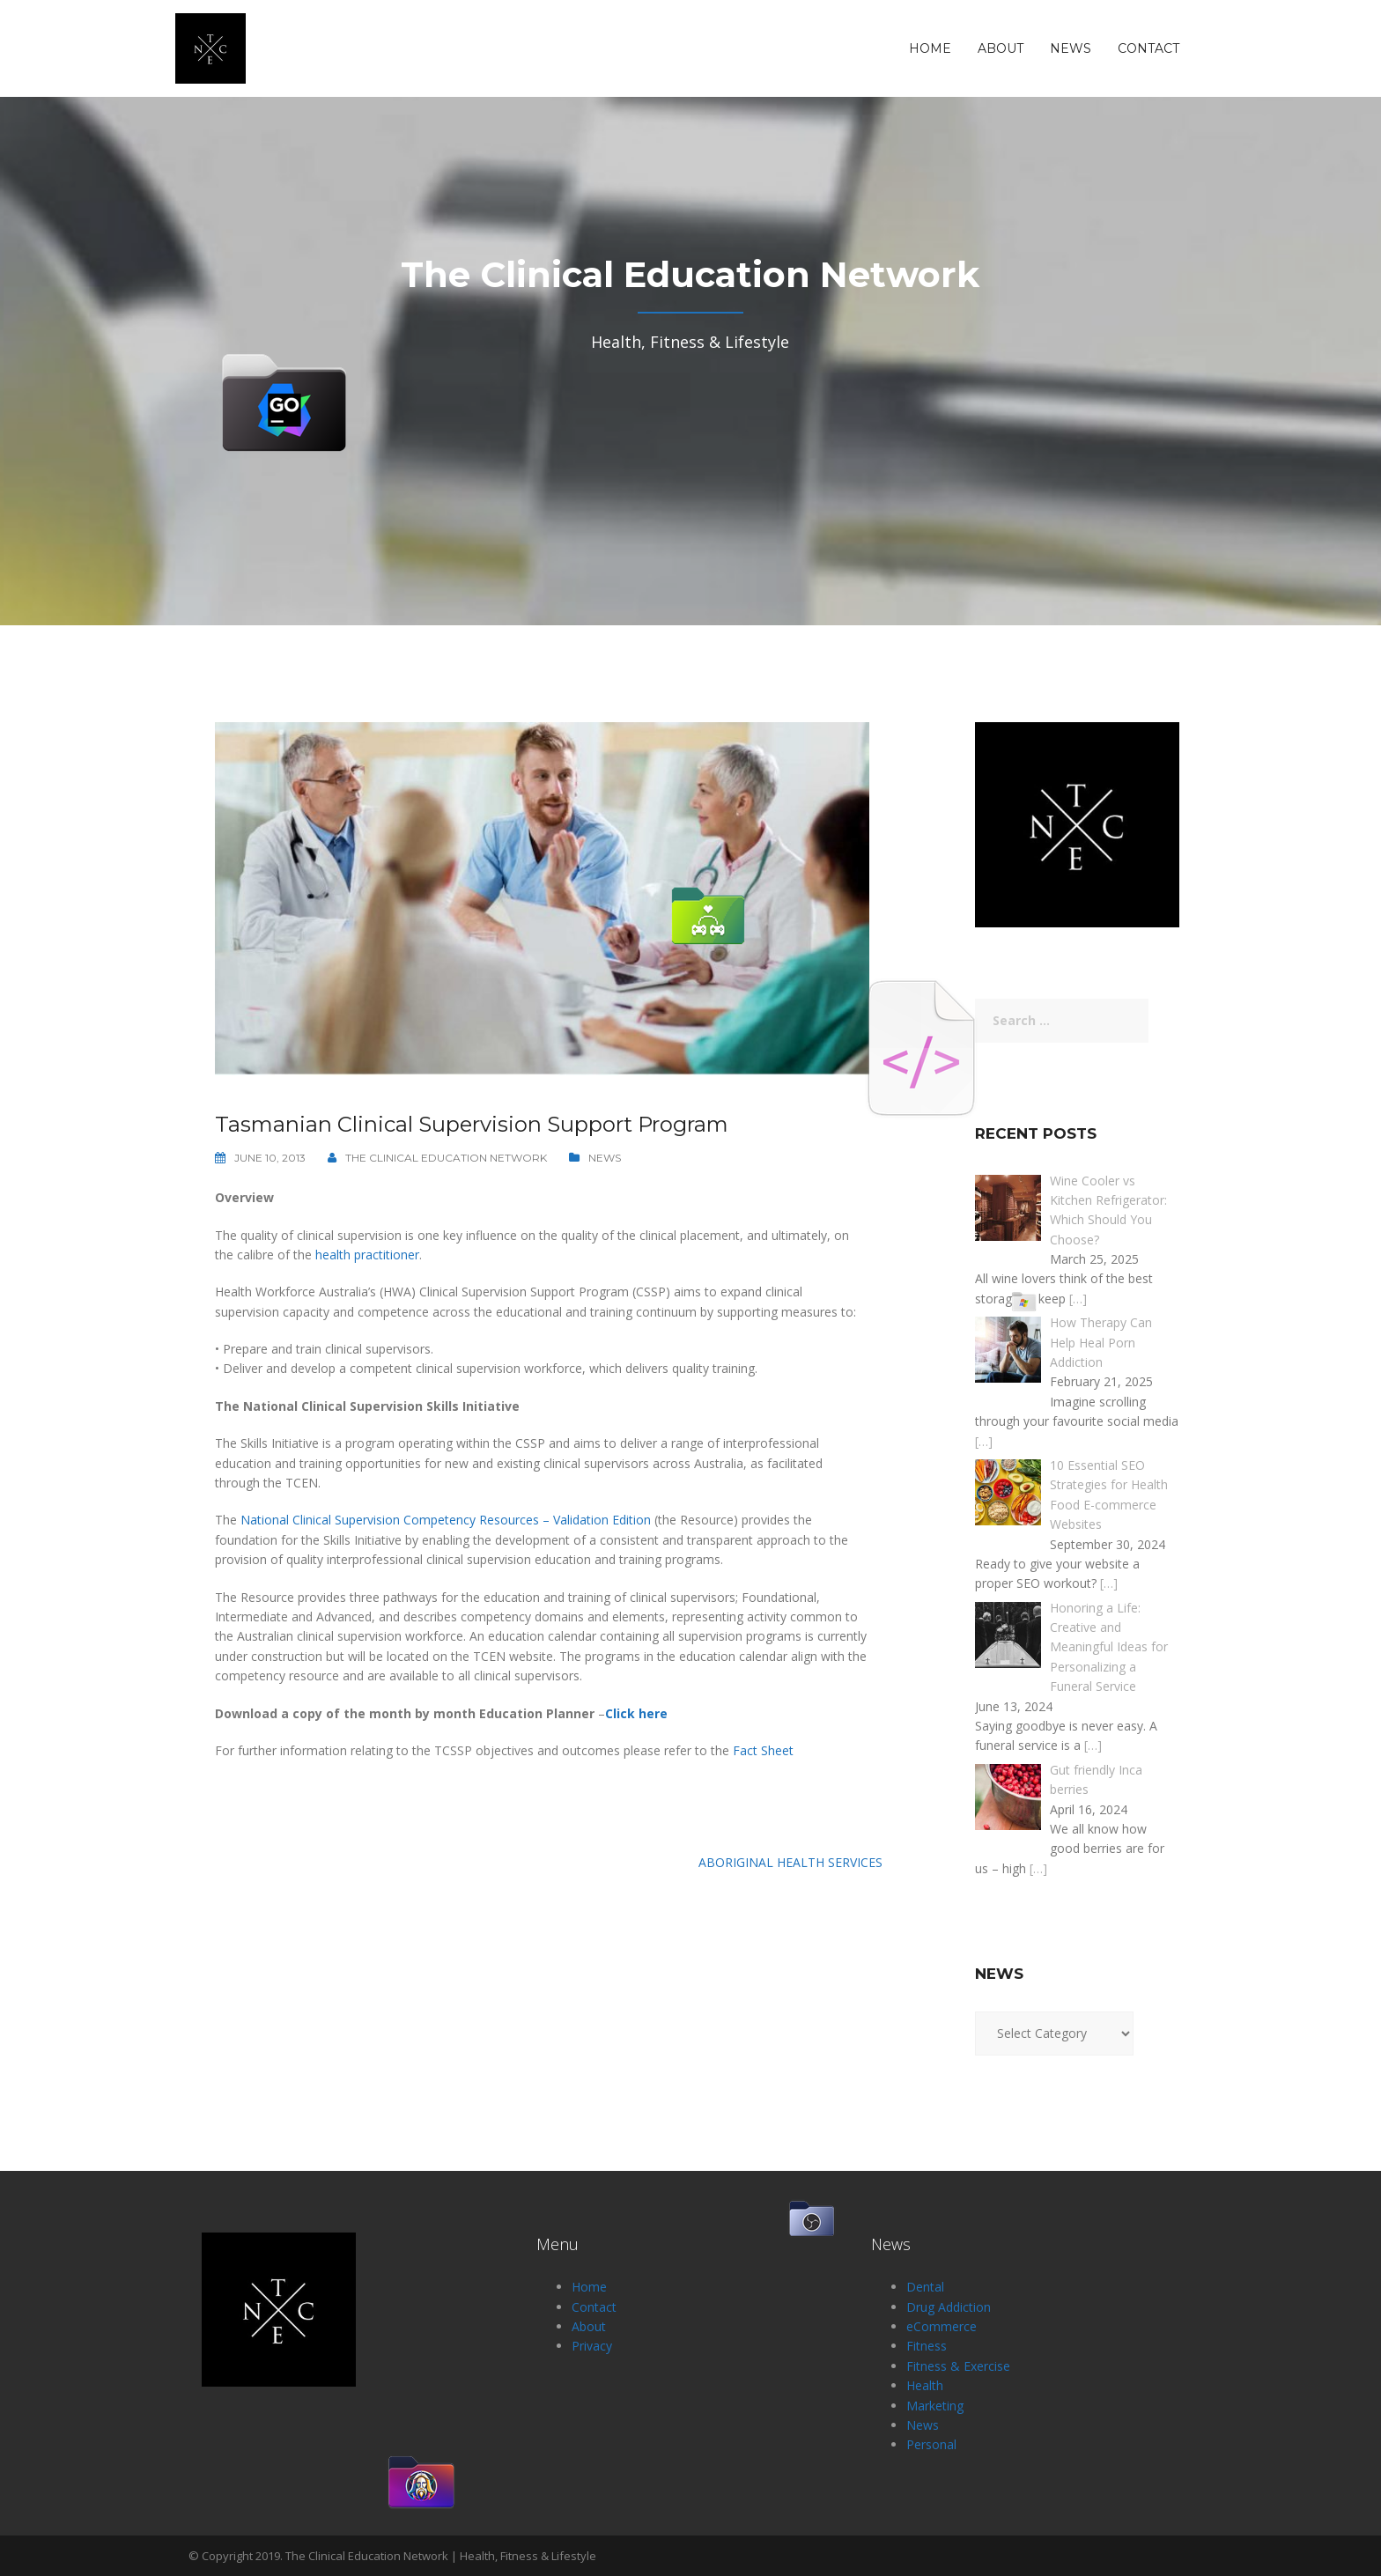 This screenshot has height=2576, width=1381. What do you see at coordinates (421, 2484) in the screenshot?
I see `open Leonardo.ai project folder` at bounding box center [421, 2484].